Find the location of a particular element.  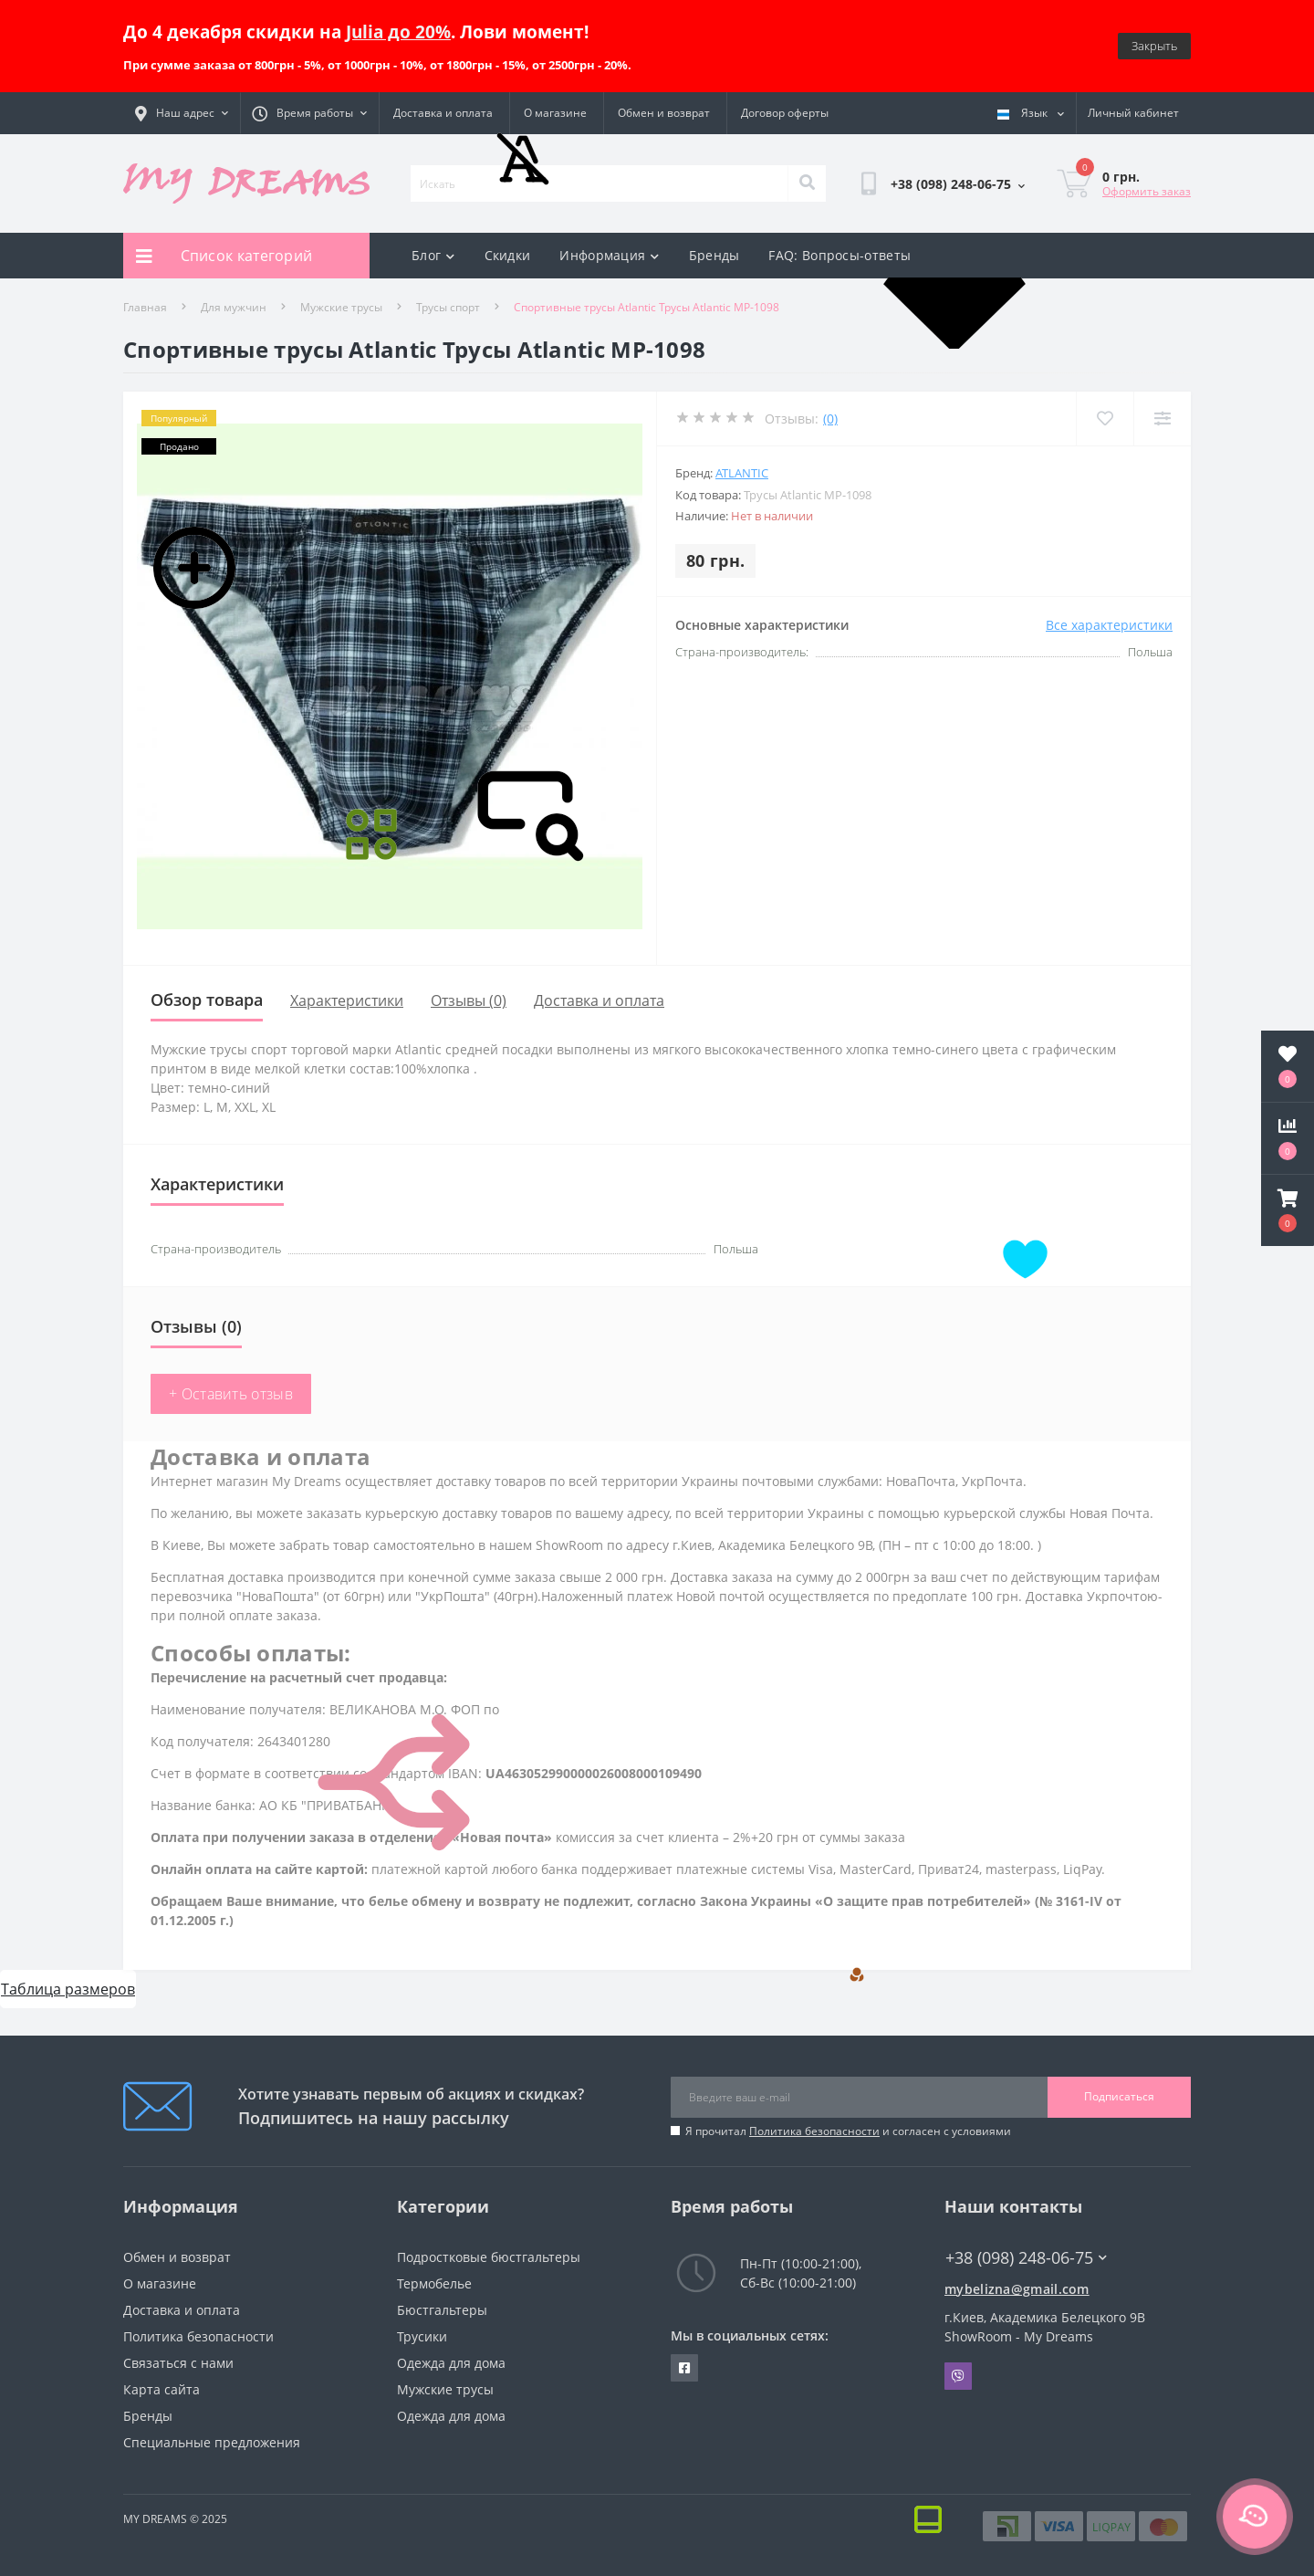

browse categories or sections is located at coordinates (371, 834).